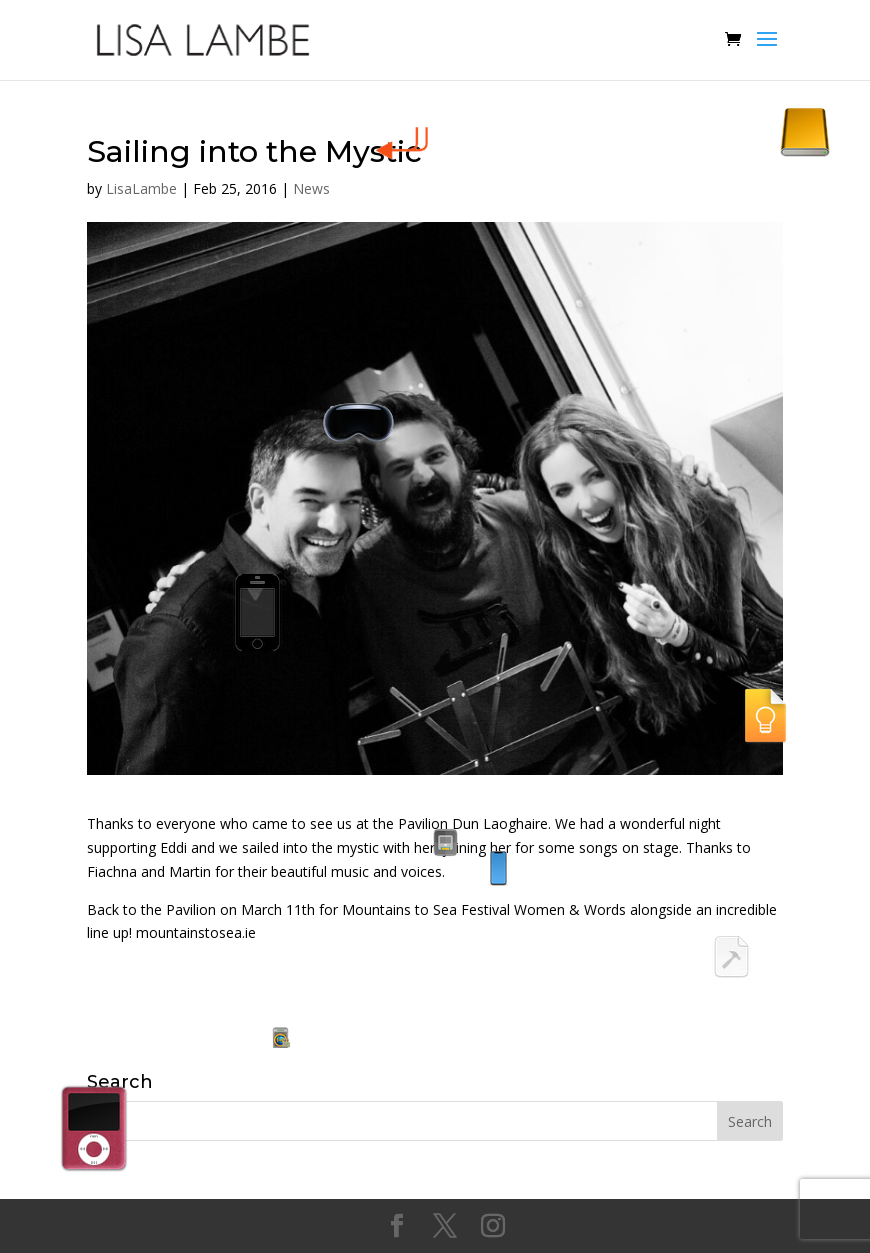  Describe the element at coordinates (498, 868) in the screenshot. I see `connect to or manage your iPhone` at that location.